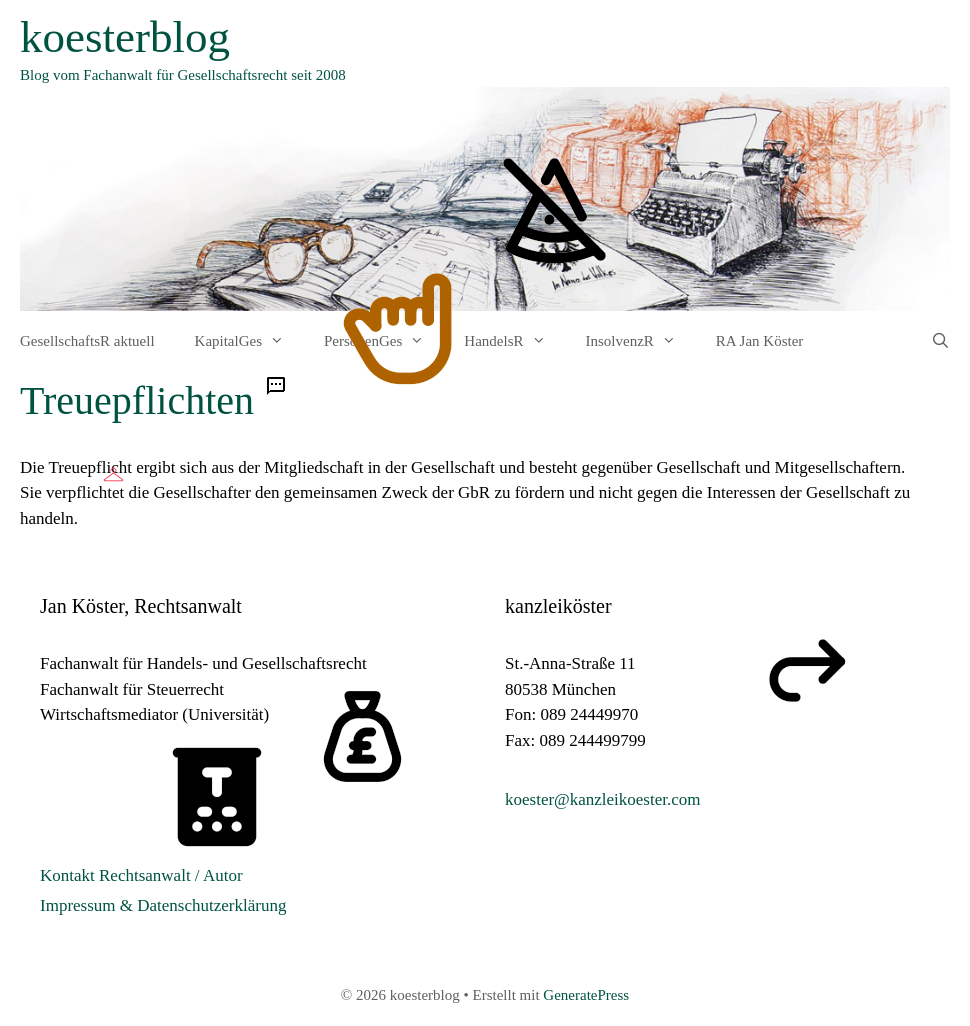  Describe the element at coordinates (276, 386) in the screenshot. I see `open text messaging app` at that location.